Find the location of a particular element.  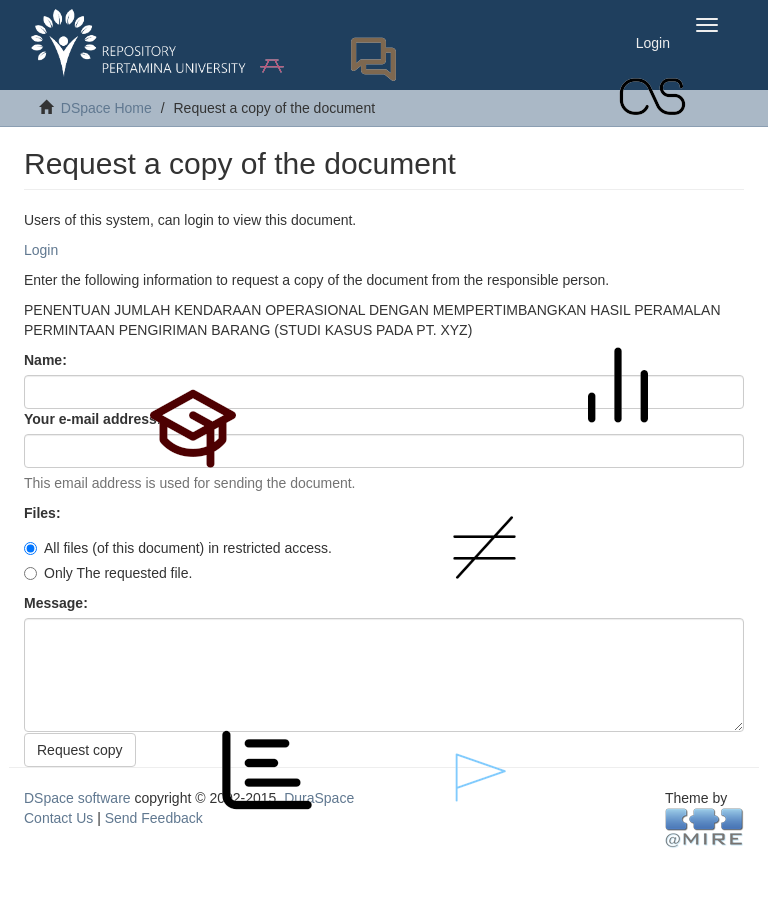

indicates values are not equal or mismatched is located at coordinates (484, 547).